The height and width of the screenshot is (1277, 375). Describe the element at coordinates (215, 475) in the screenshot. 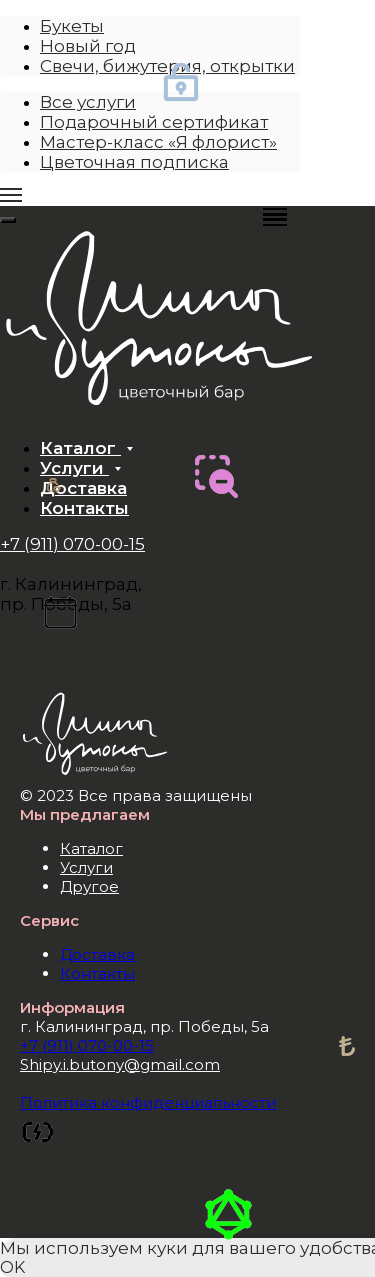

I see `zoom out of selected area` at that location.